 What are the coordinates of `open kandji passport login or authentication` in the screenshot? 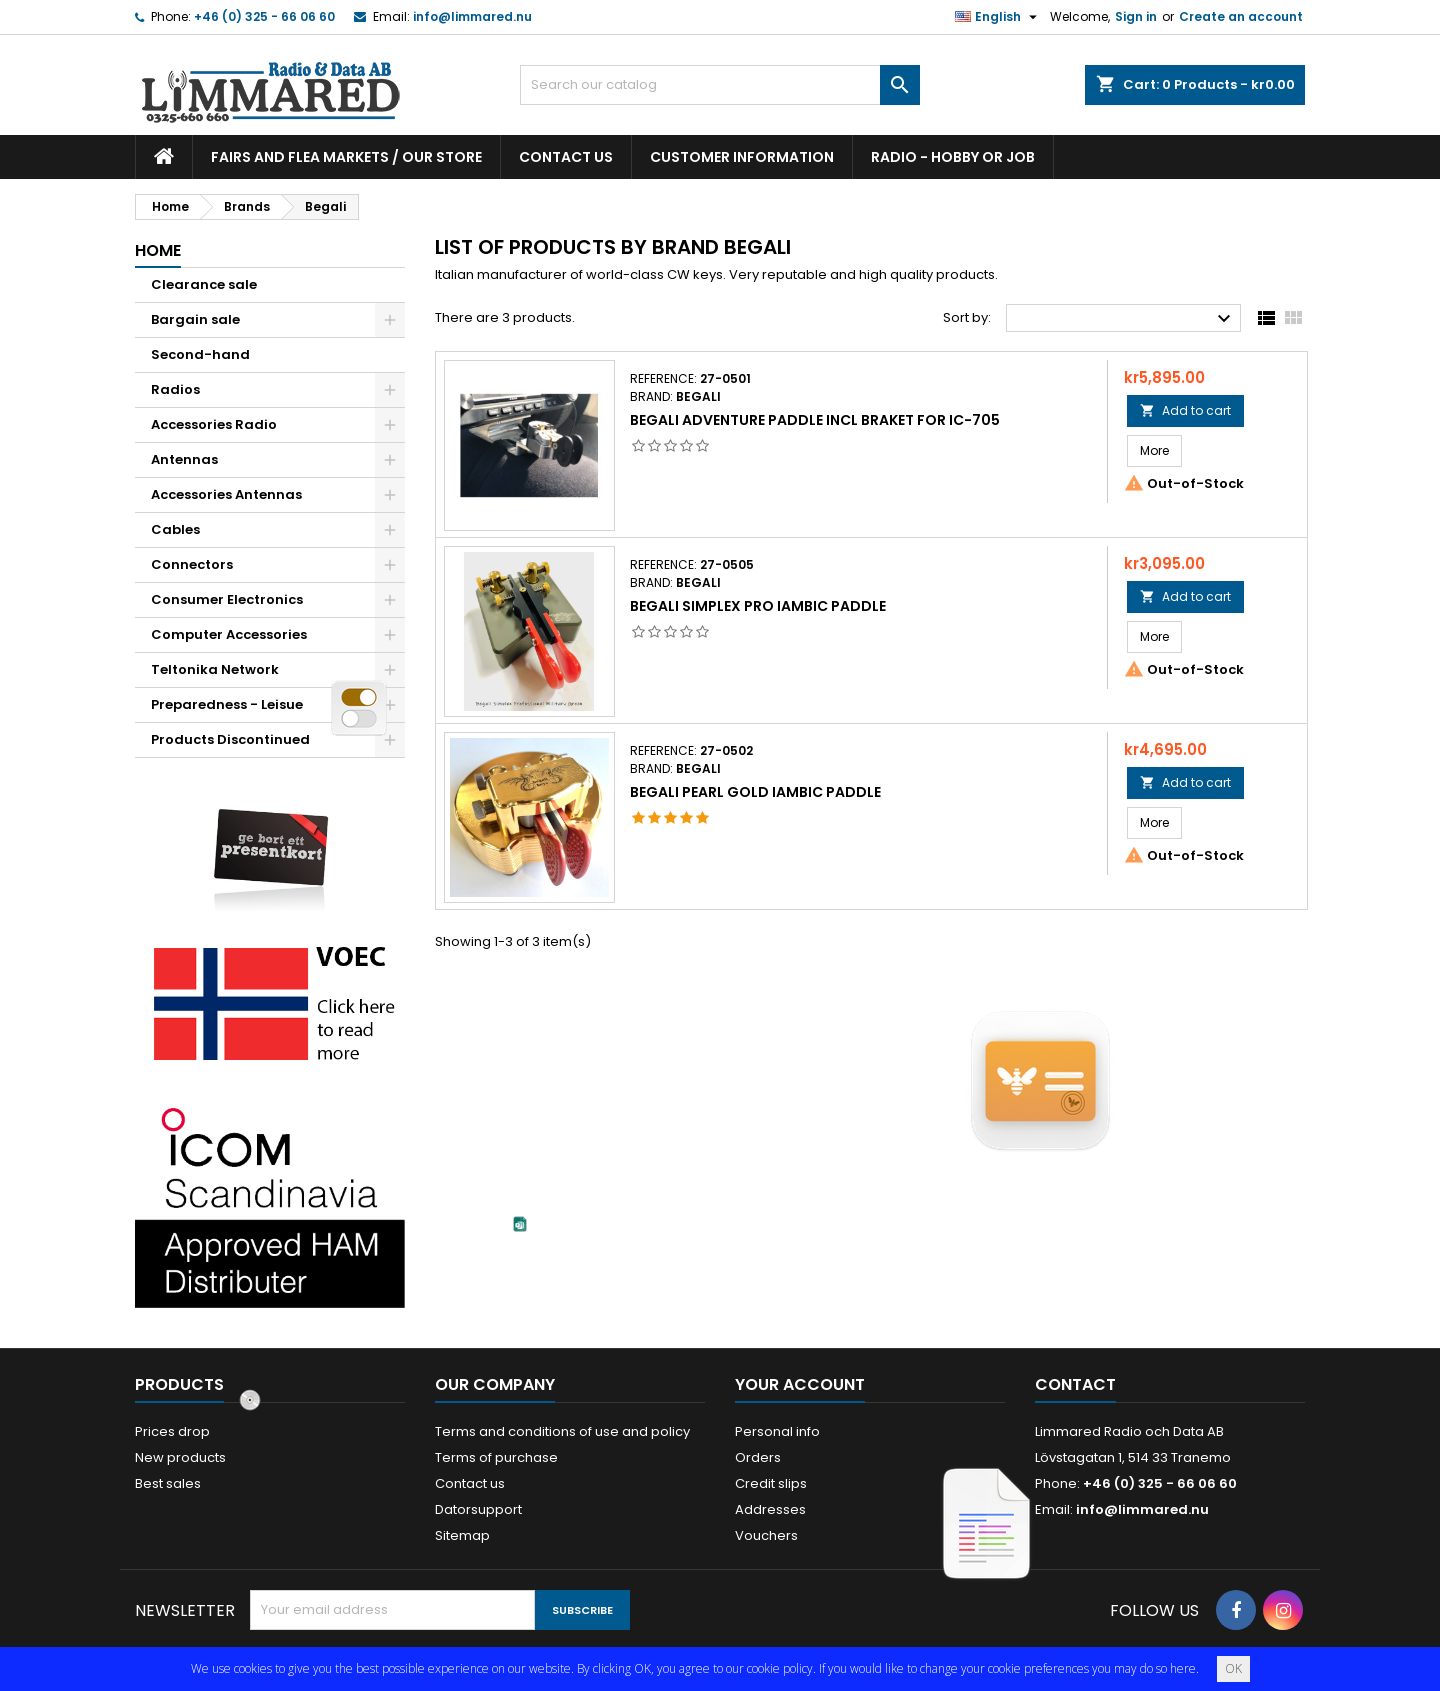 It's located at (1040, 1080).